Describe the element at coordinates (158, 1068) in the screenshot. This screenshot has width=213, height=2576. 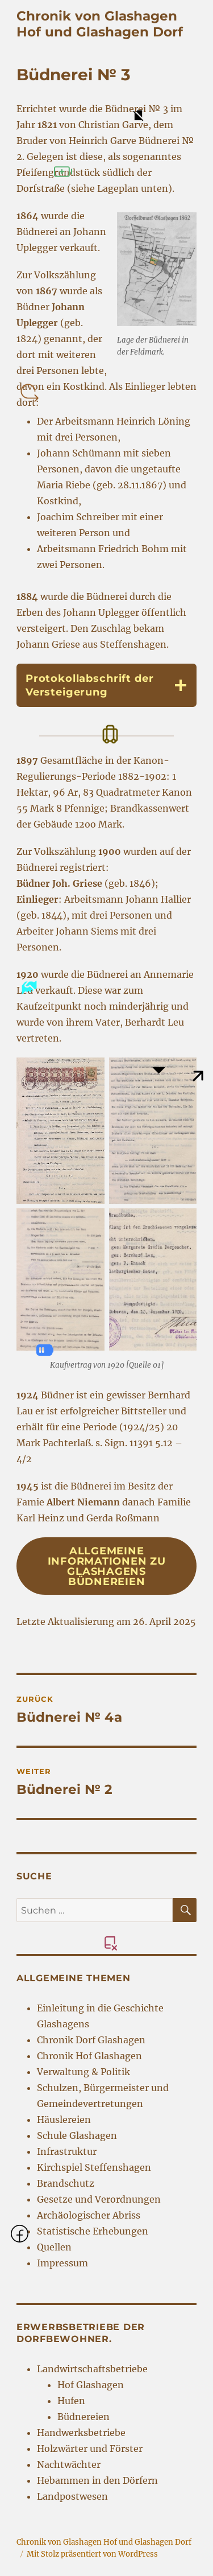
I see `expand a dropdown menu` at that location.